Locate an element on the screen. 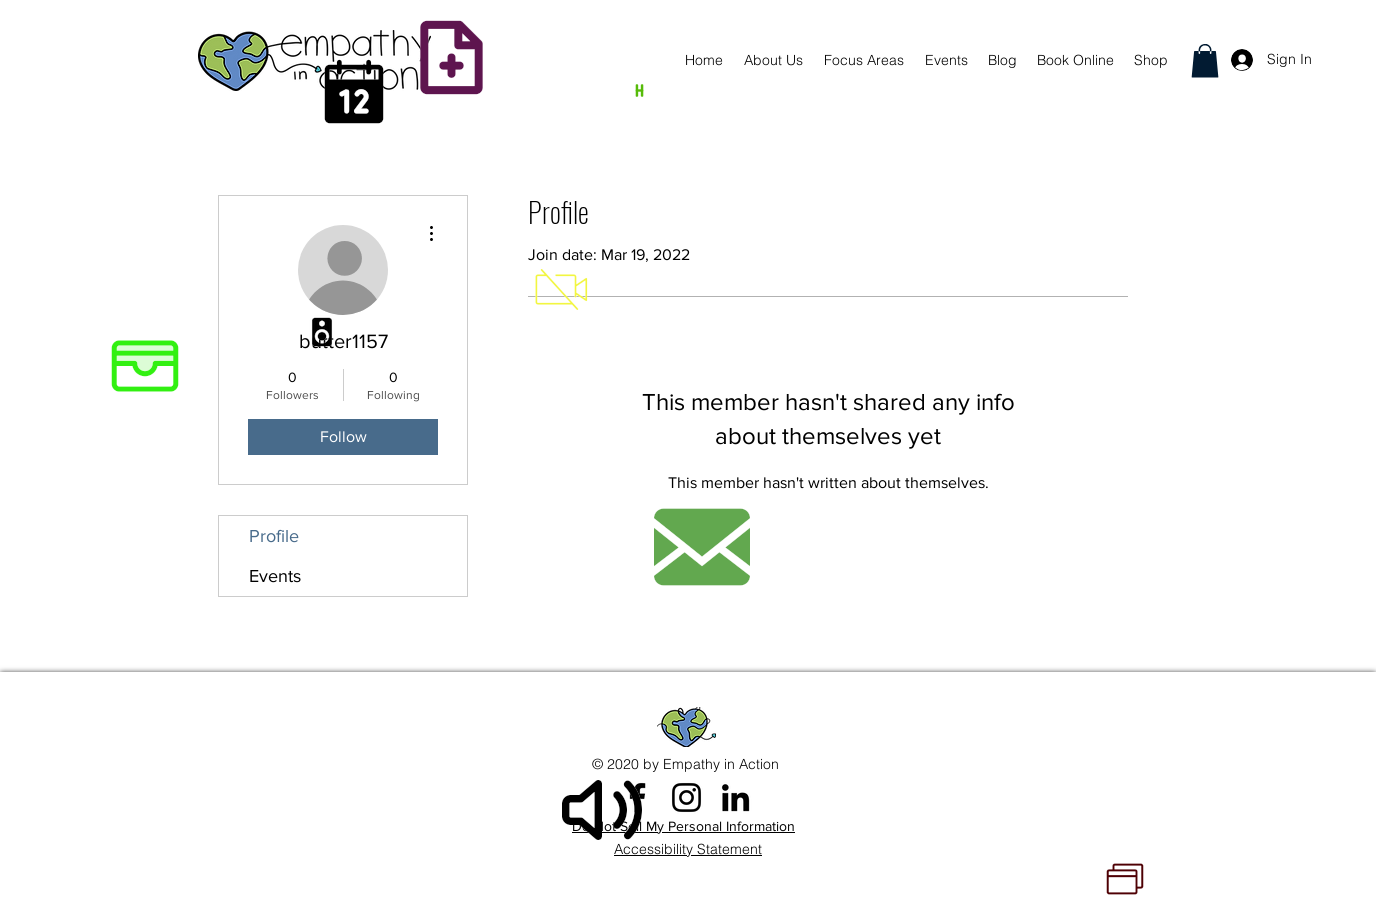 The height and width of the screenshot is (902, 1376). unmute audio or turn sound on is located at coordinates (602, 810).